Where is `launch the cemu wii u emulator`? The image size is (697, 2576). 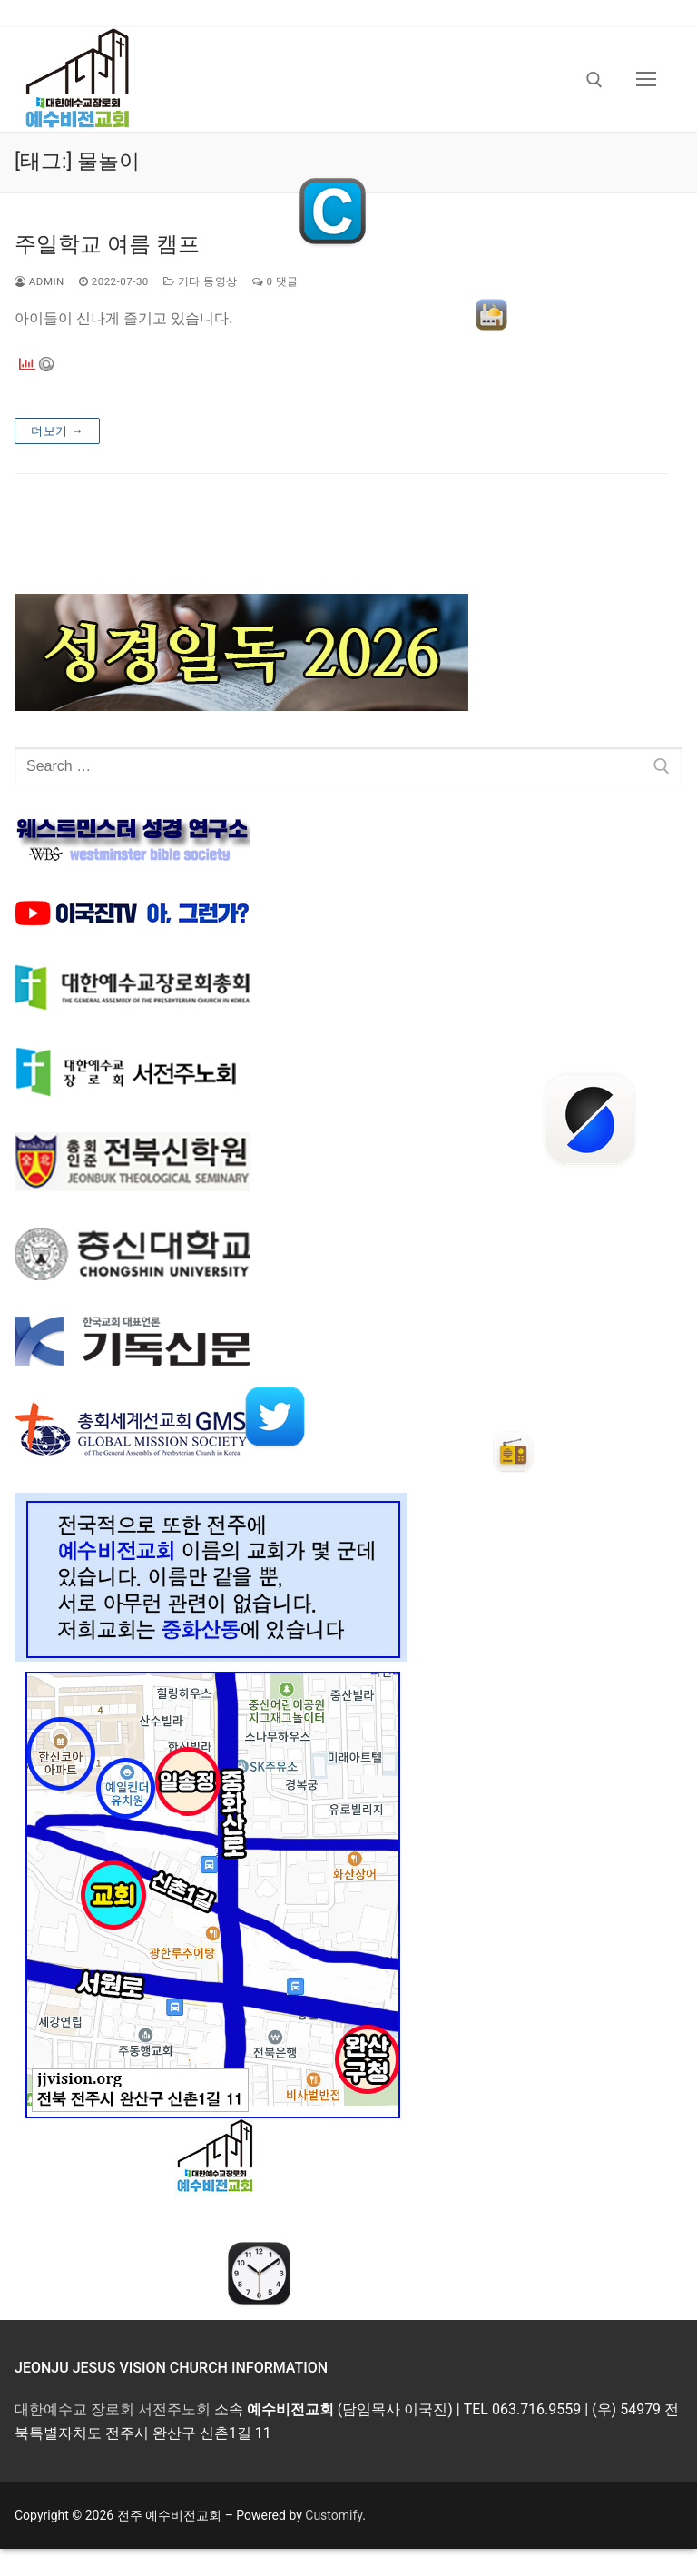 launch the cemu wii u emulator is located at coordinates (332, 211).